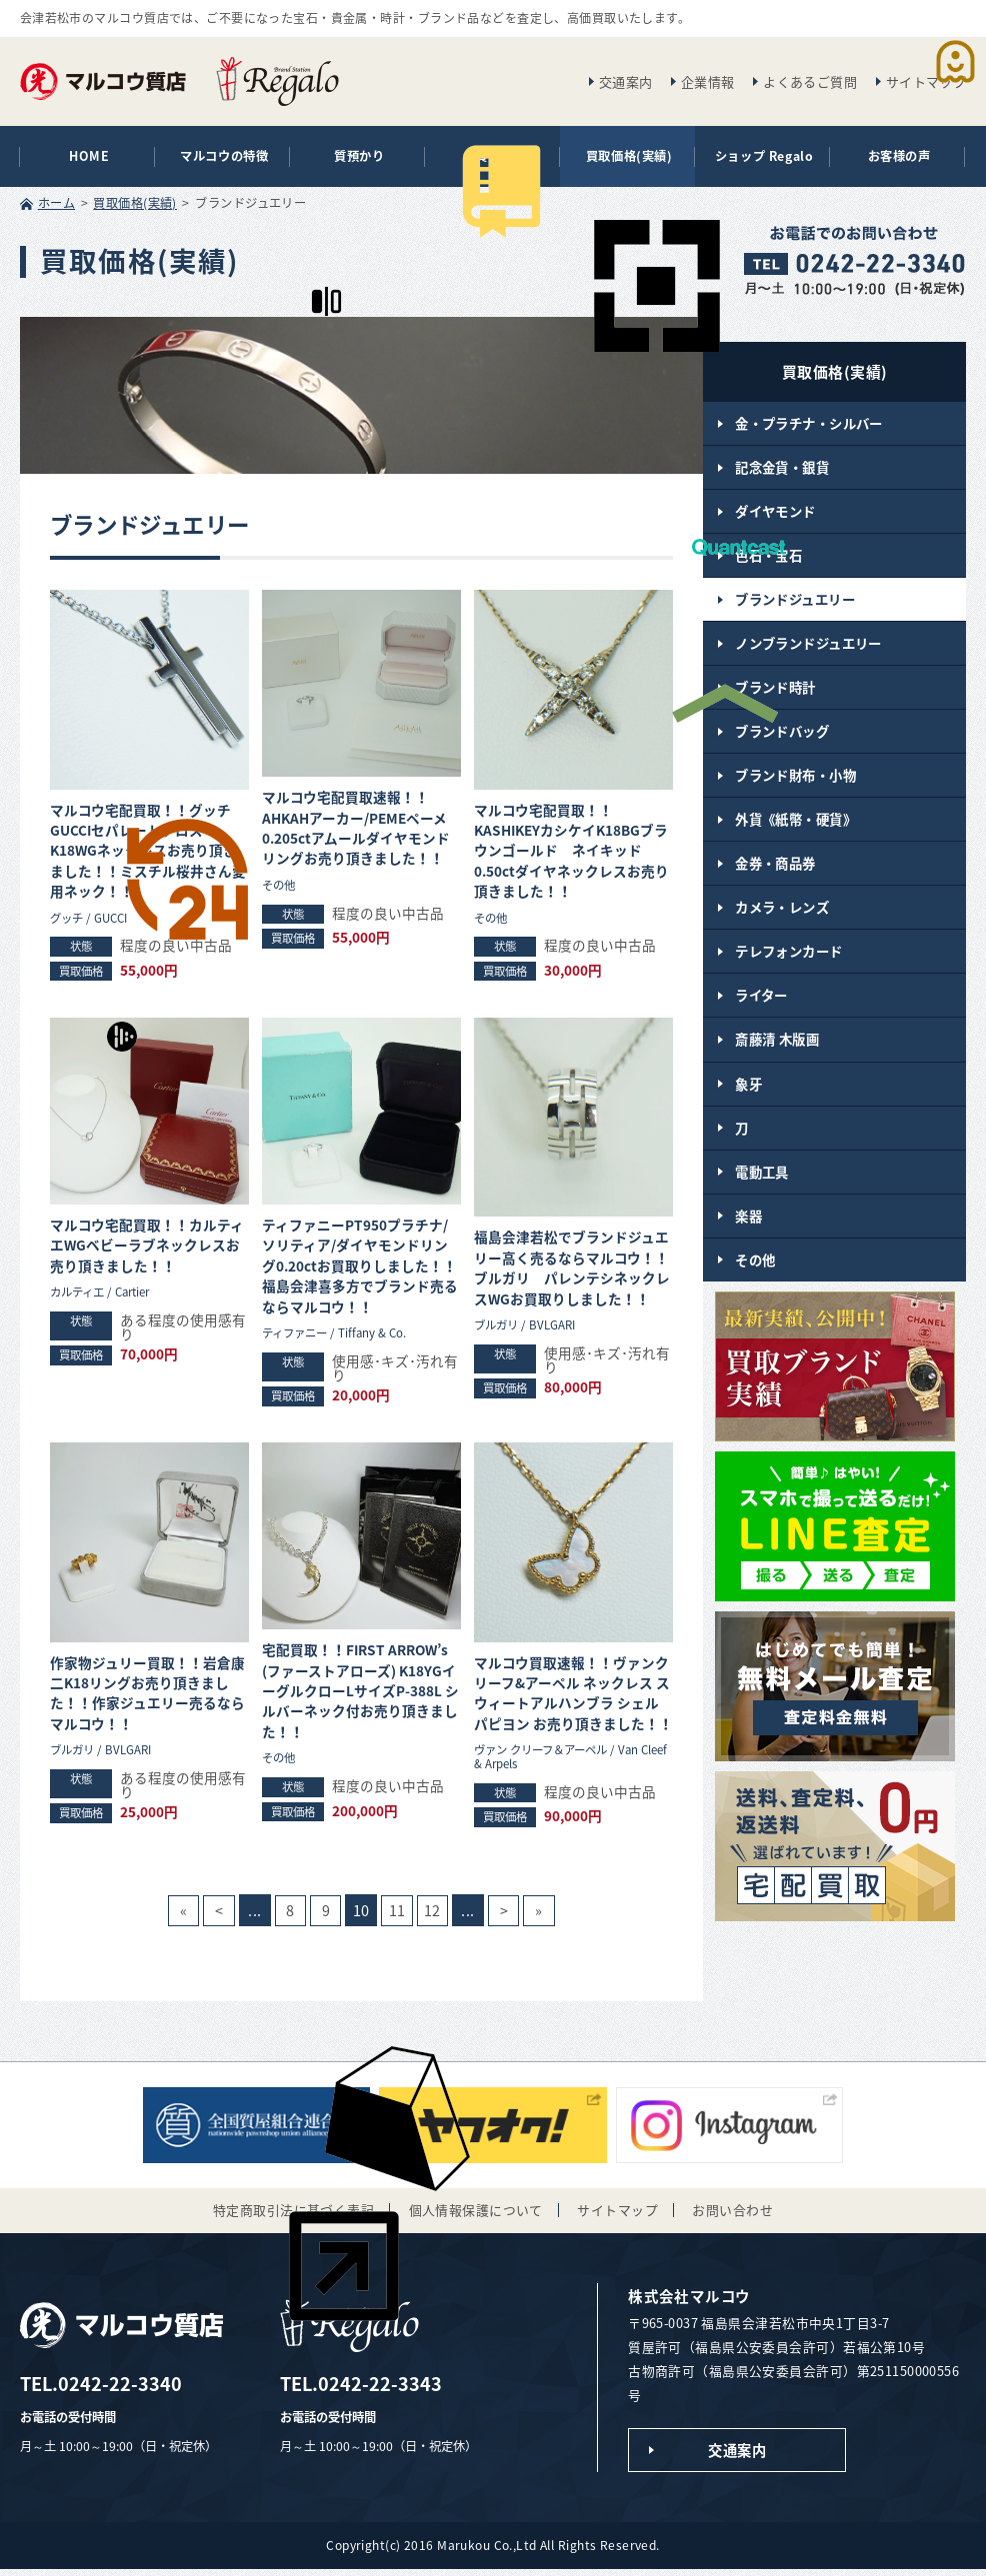  What do you see at coordinates (122, 1037) in the screenshot?
I see `open audioboom podcast platform` at bounding box center [122, 1037].